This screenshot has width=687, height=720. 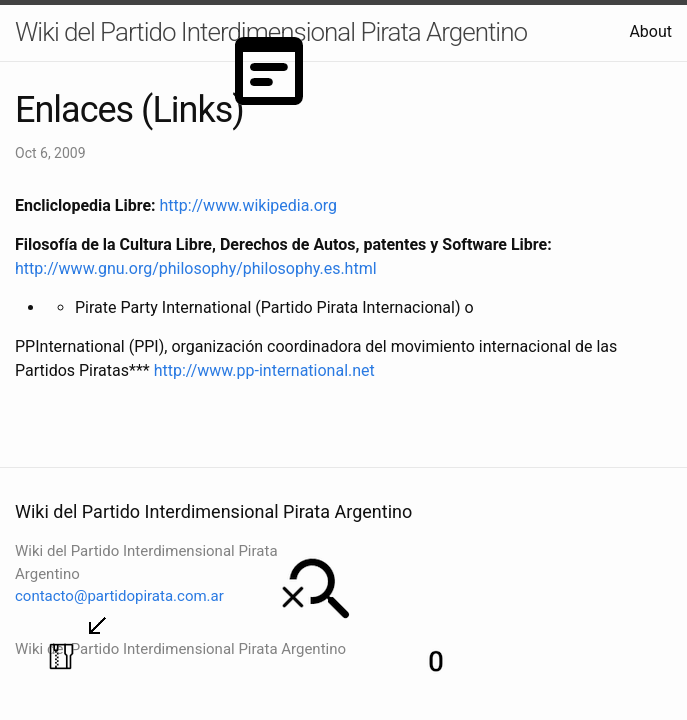 I want to click on indicates an incoming call was received, so click(x=97, y=626).